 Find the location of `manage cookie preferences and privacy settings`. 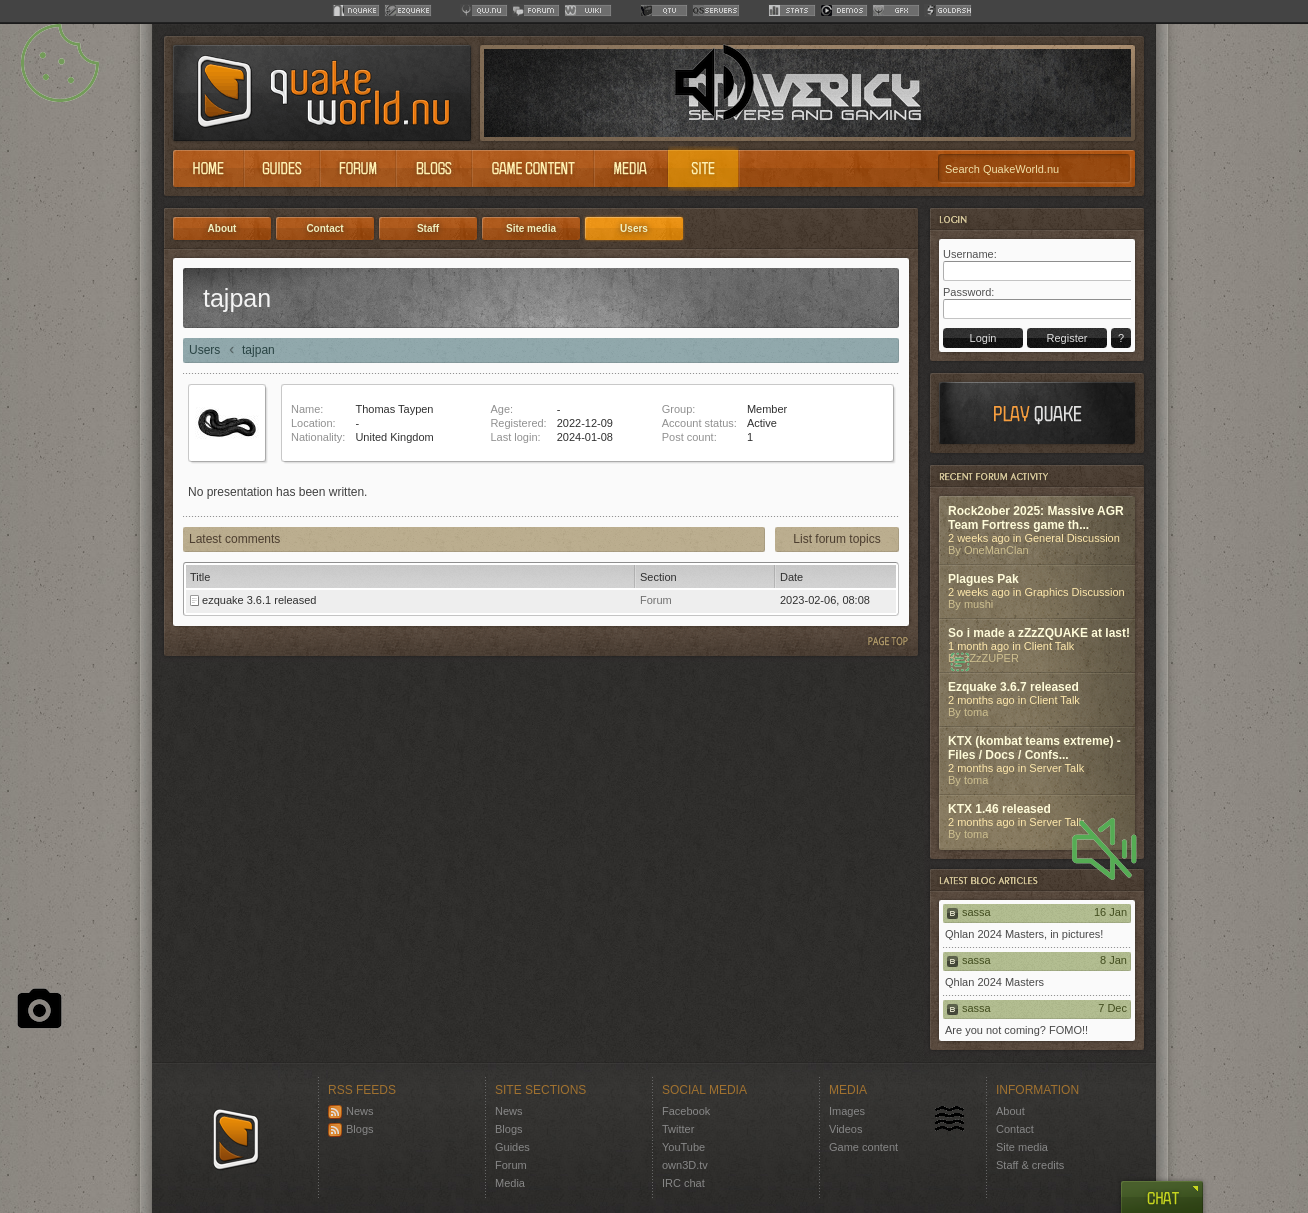

manage cookie preferences and privacy settings is located at coordinates (60, 63).